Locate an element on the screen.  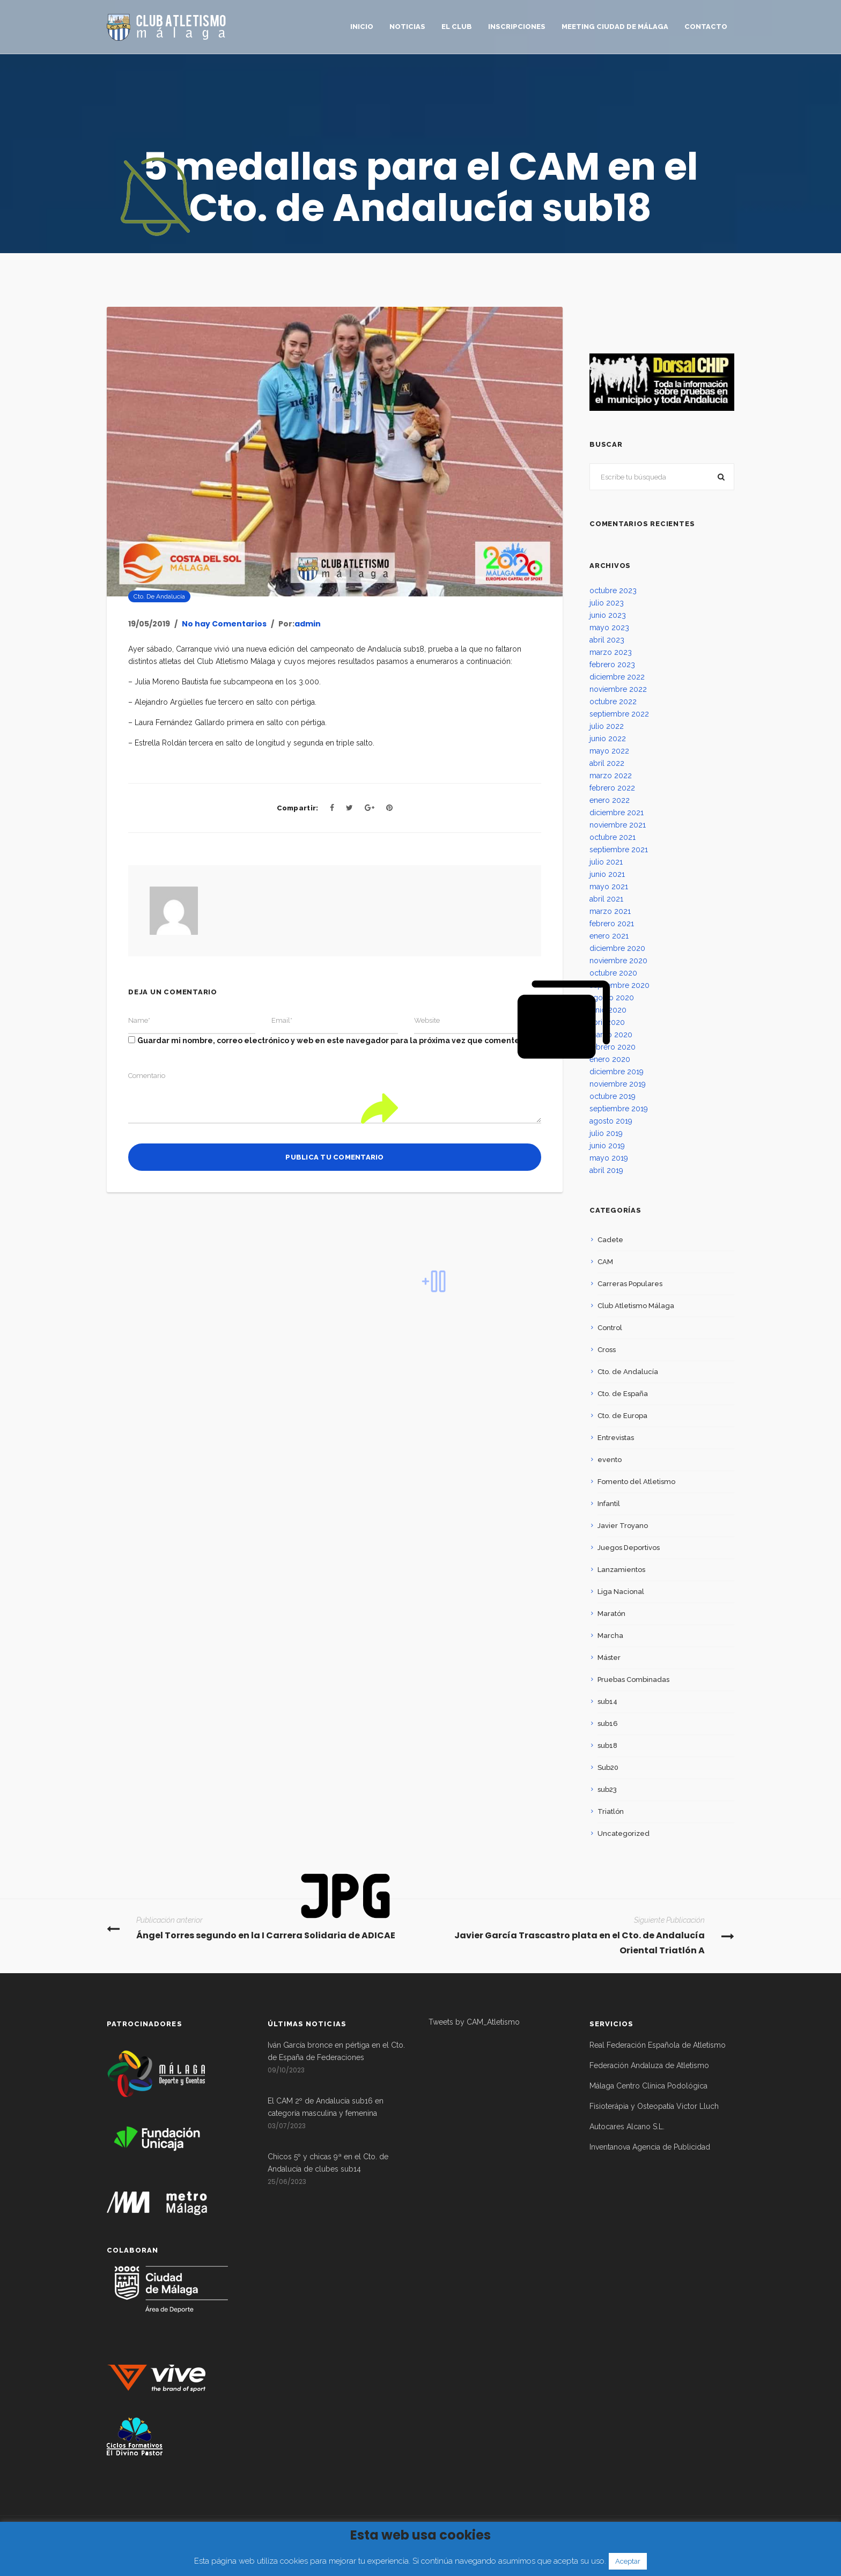
view stacked cards or layers is located at coordinates (564, 1020).